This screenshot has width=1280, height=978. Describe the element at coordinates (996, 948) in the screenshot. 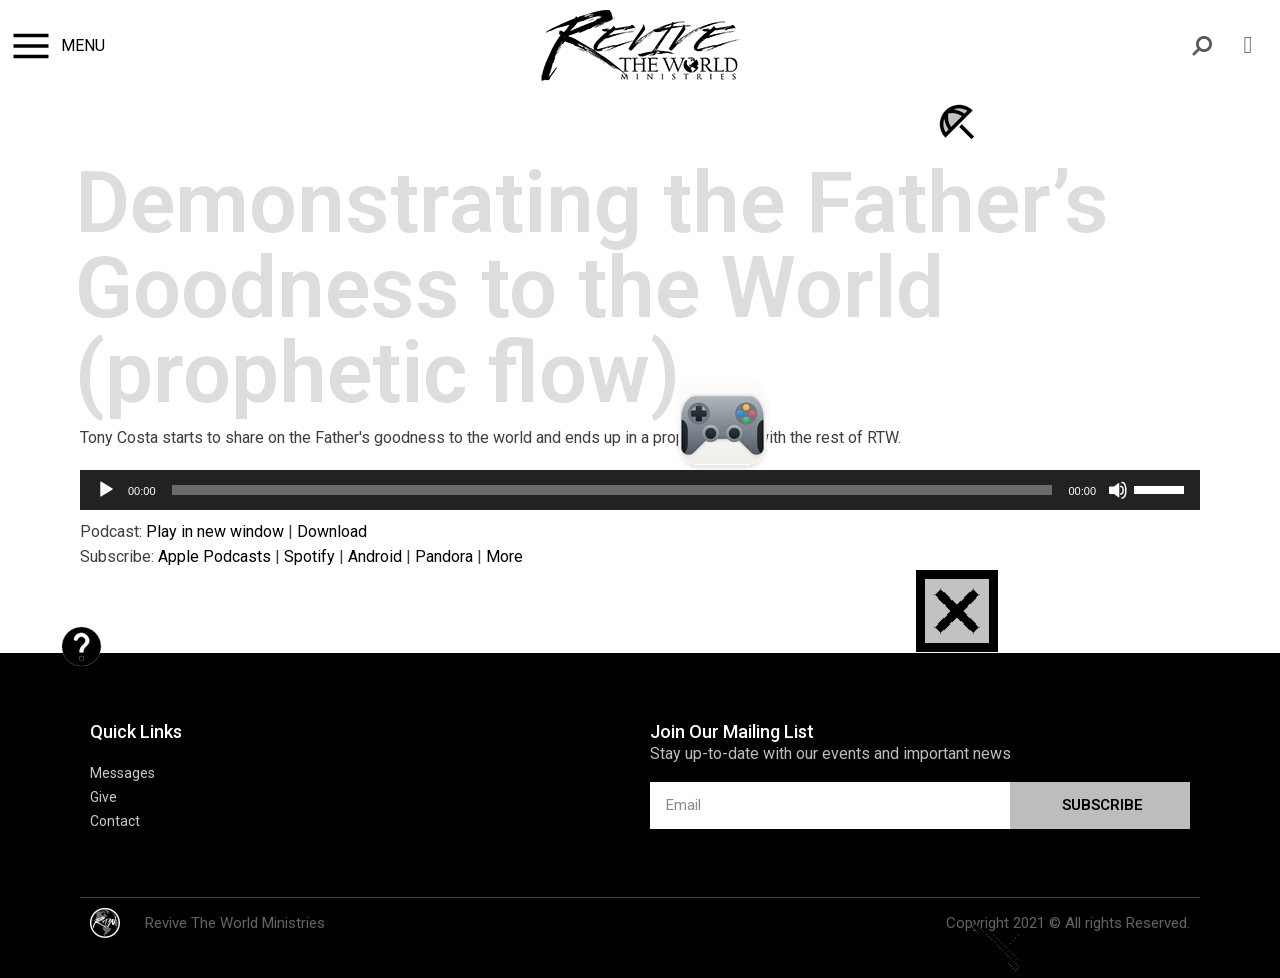

I see `turn off camera or disable video` at that location.